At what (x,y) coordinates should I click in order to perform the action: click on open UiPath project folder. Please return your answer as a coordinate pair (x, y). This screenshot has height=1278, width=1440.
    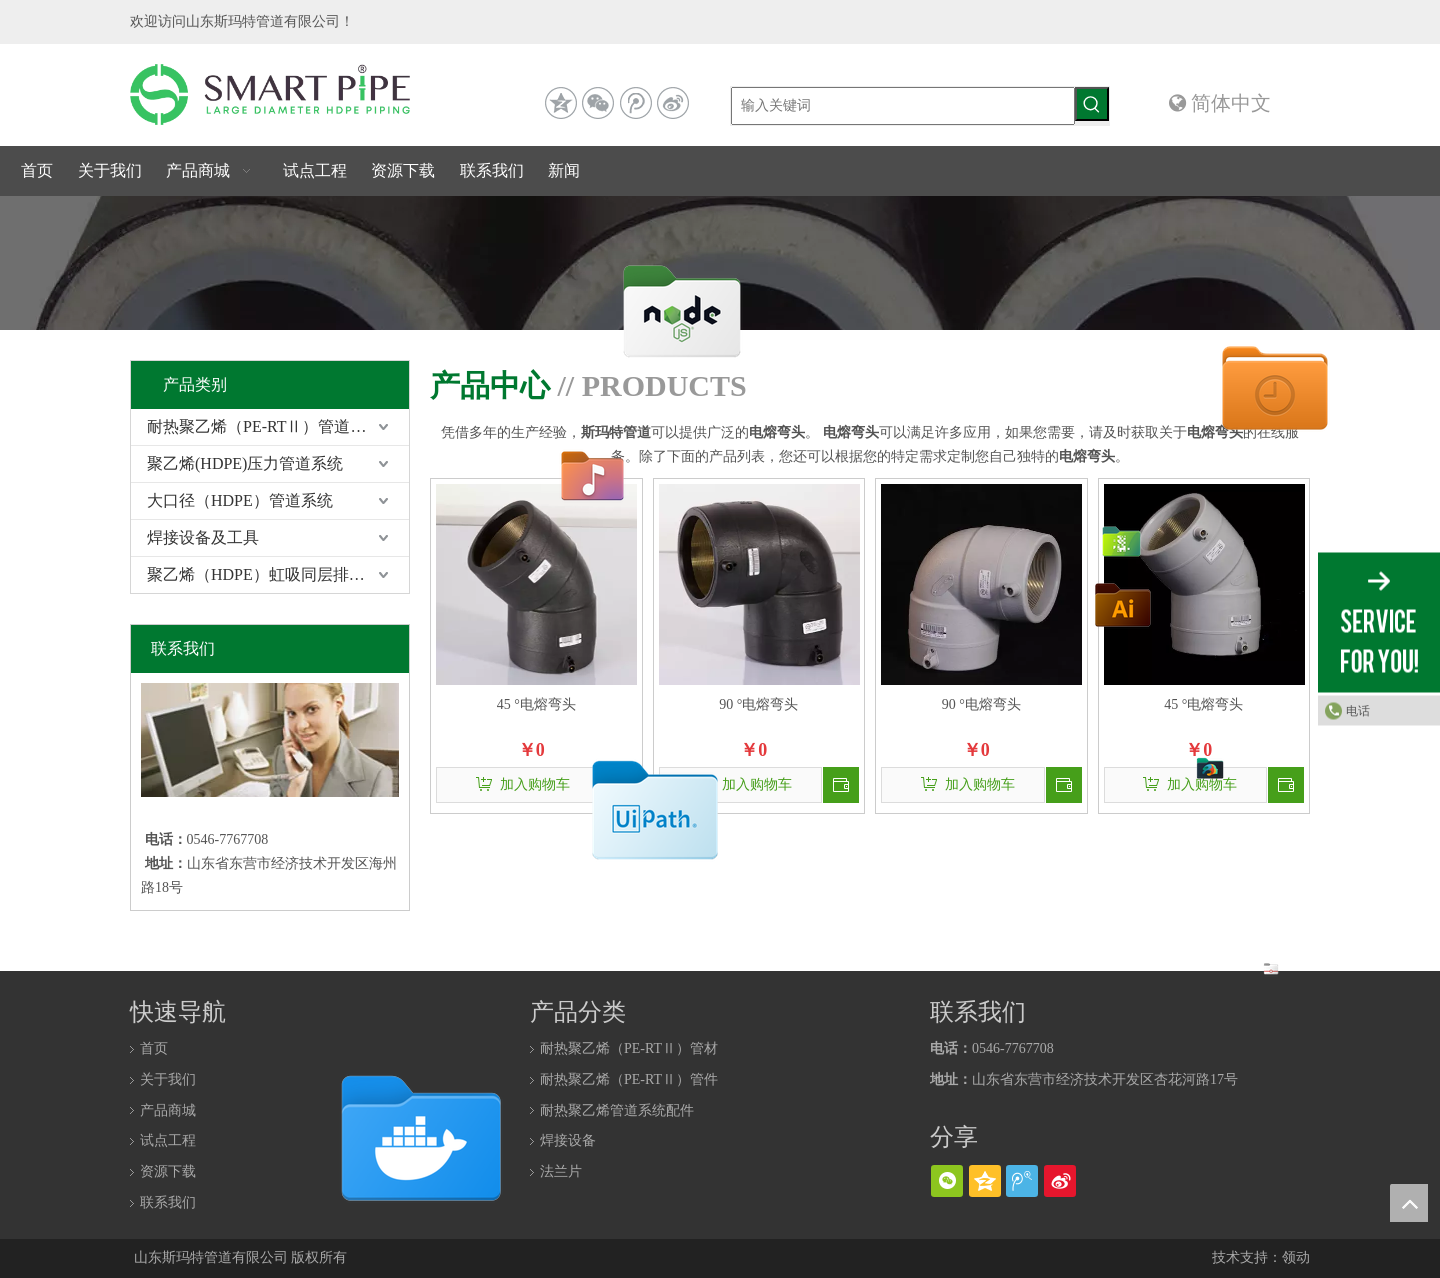
    Looking at the image, I should click on (654, 813).